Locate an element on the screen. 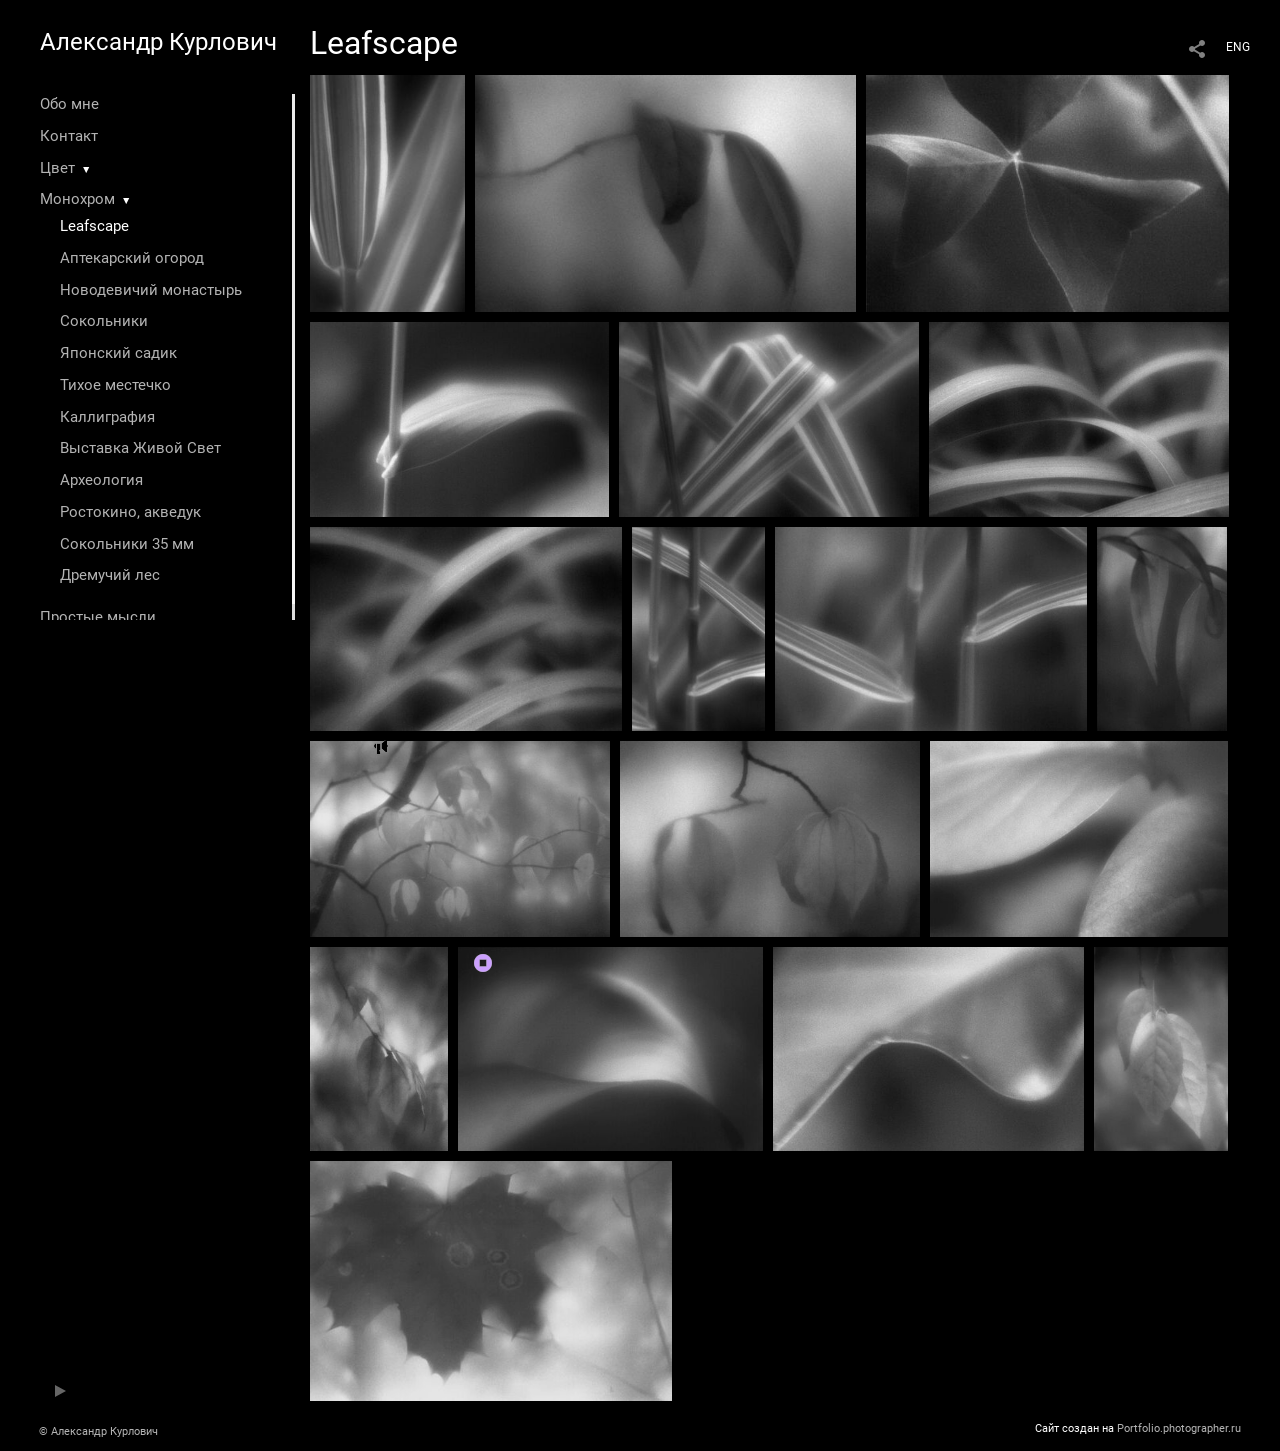  make an announcement or broadcast is located at coordinates (381, 747).